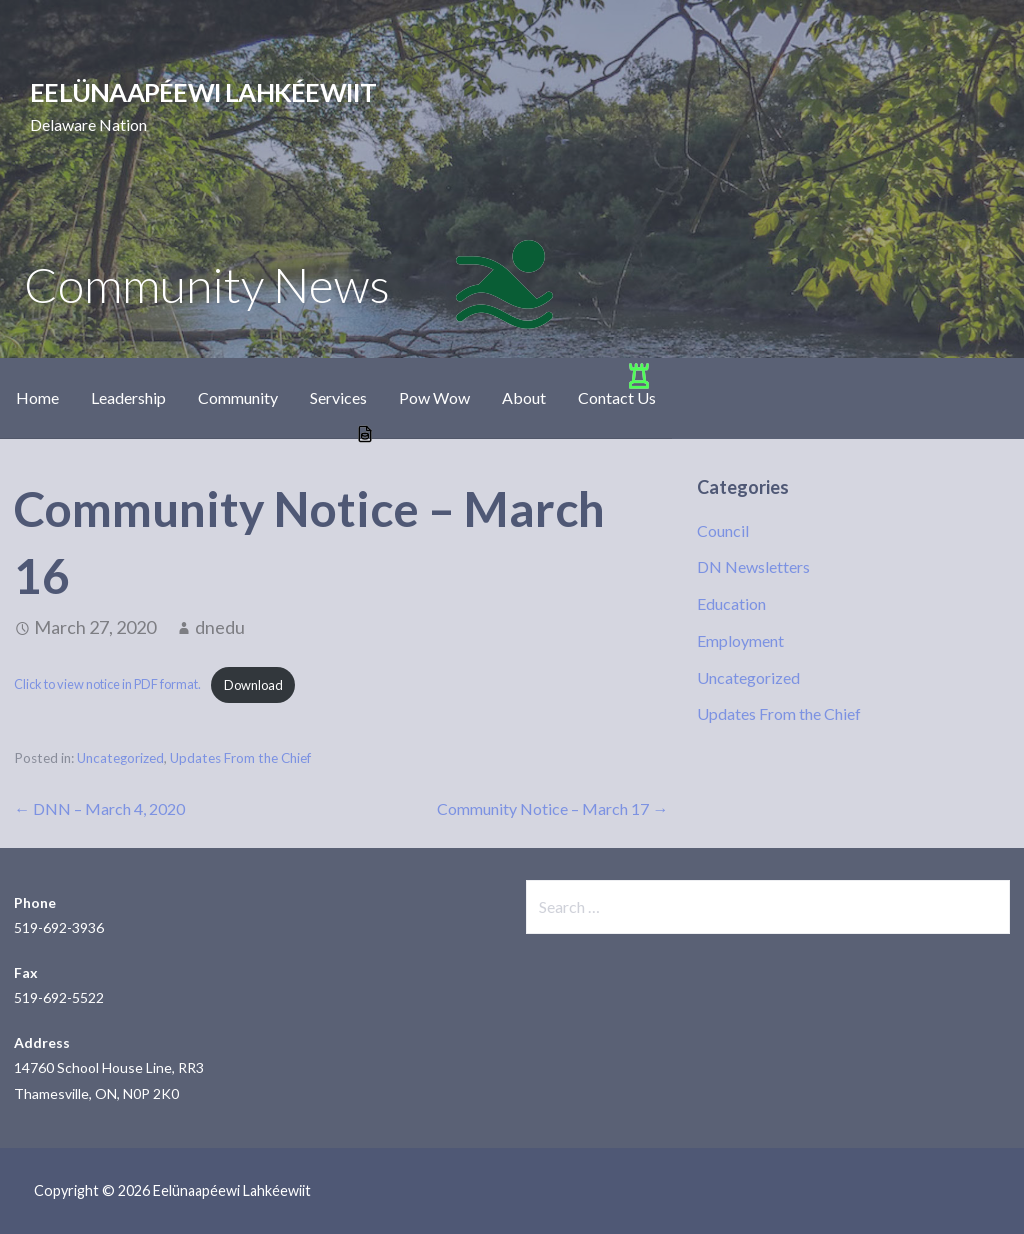  Describe the element at coordinates (504, 284) in the screenshot. I see `access swimming pool or aquatic facilities` at that location.